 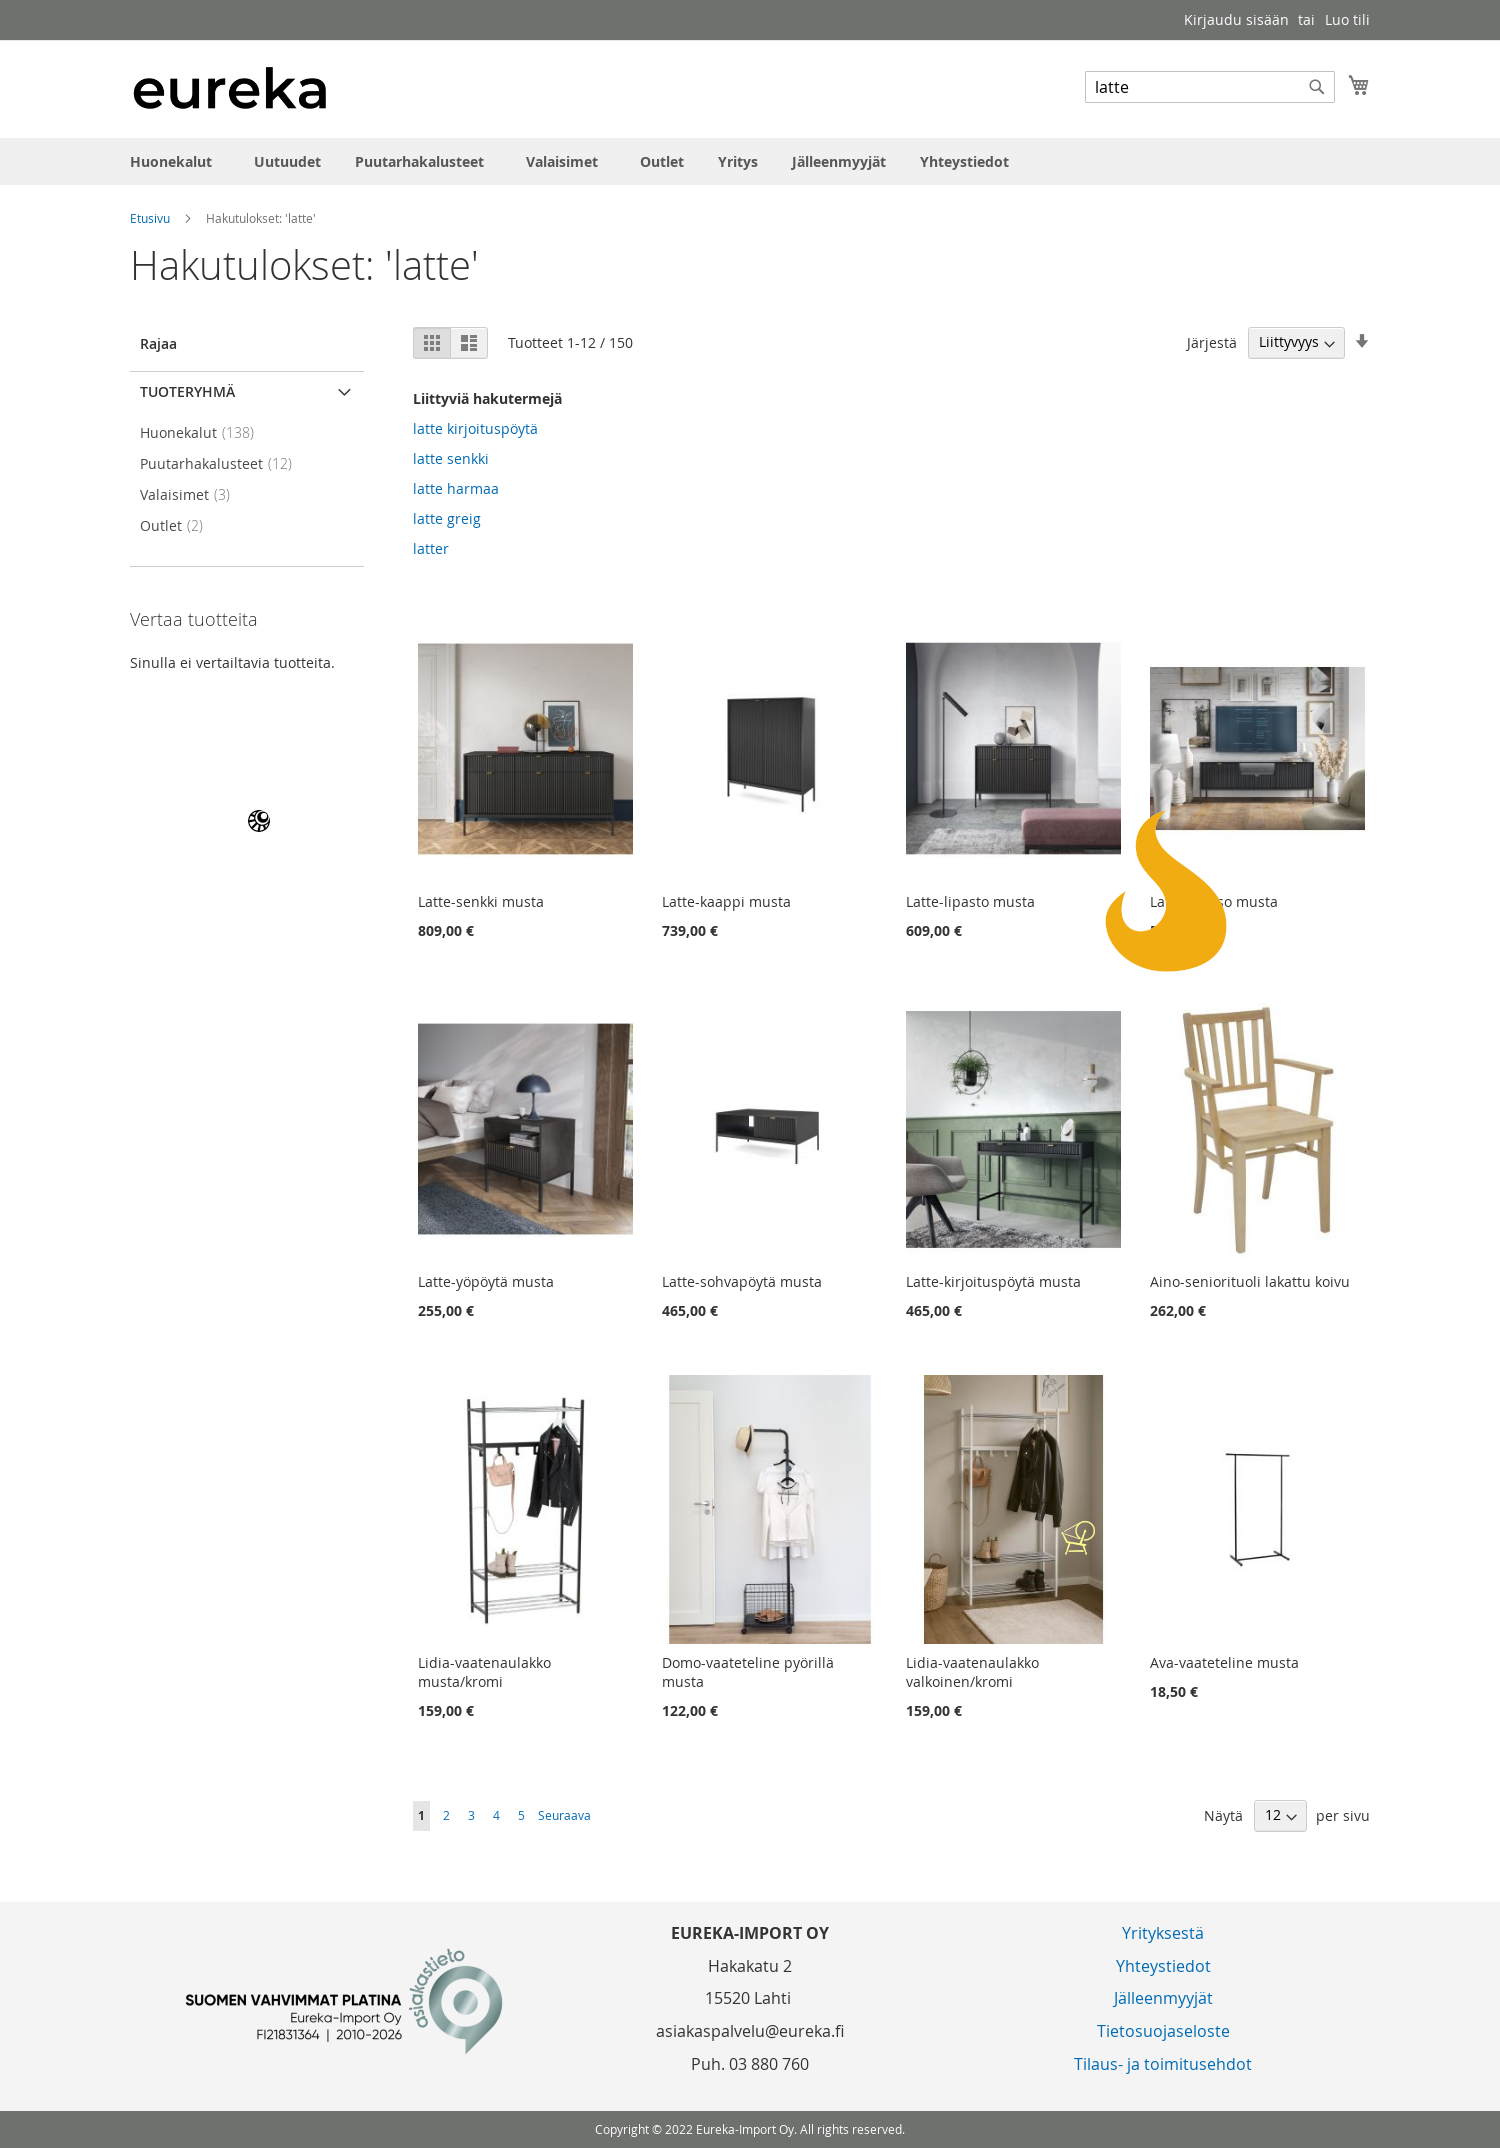 What do you see at coordinates (259, 821) in the screenshot?
I see `decorative game achievement or badge icon` at bounding box center [259, 821].